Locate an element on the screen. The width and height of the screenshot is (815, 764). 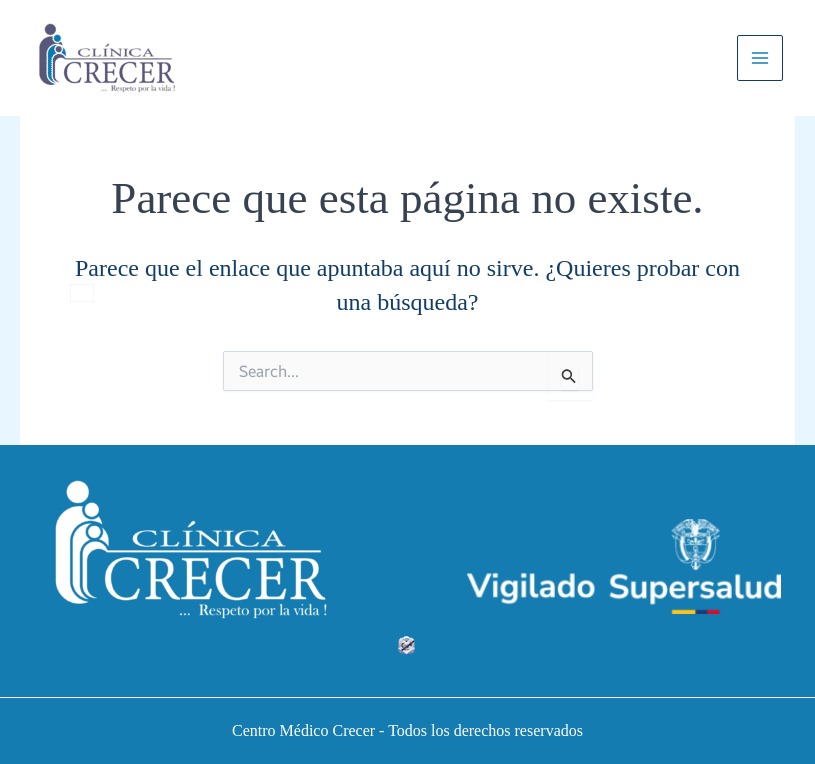
launch automator to create automated workflows is located at coordinates (406, 645).